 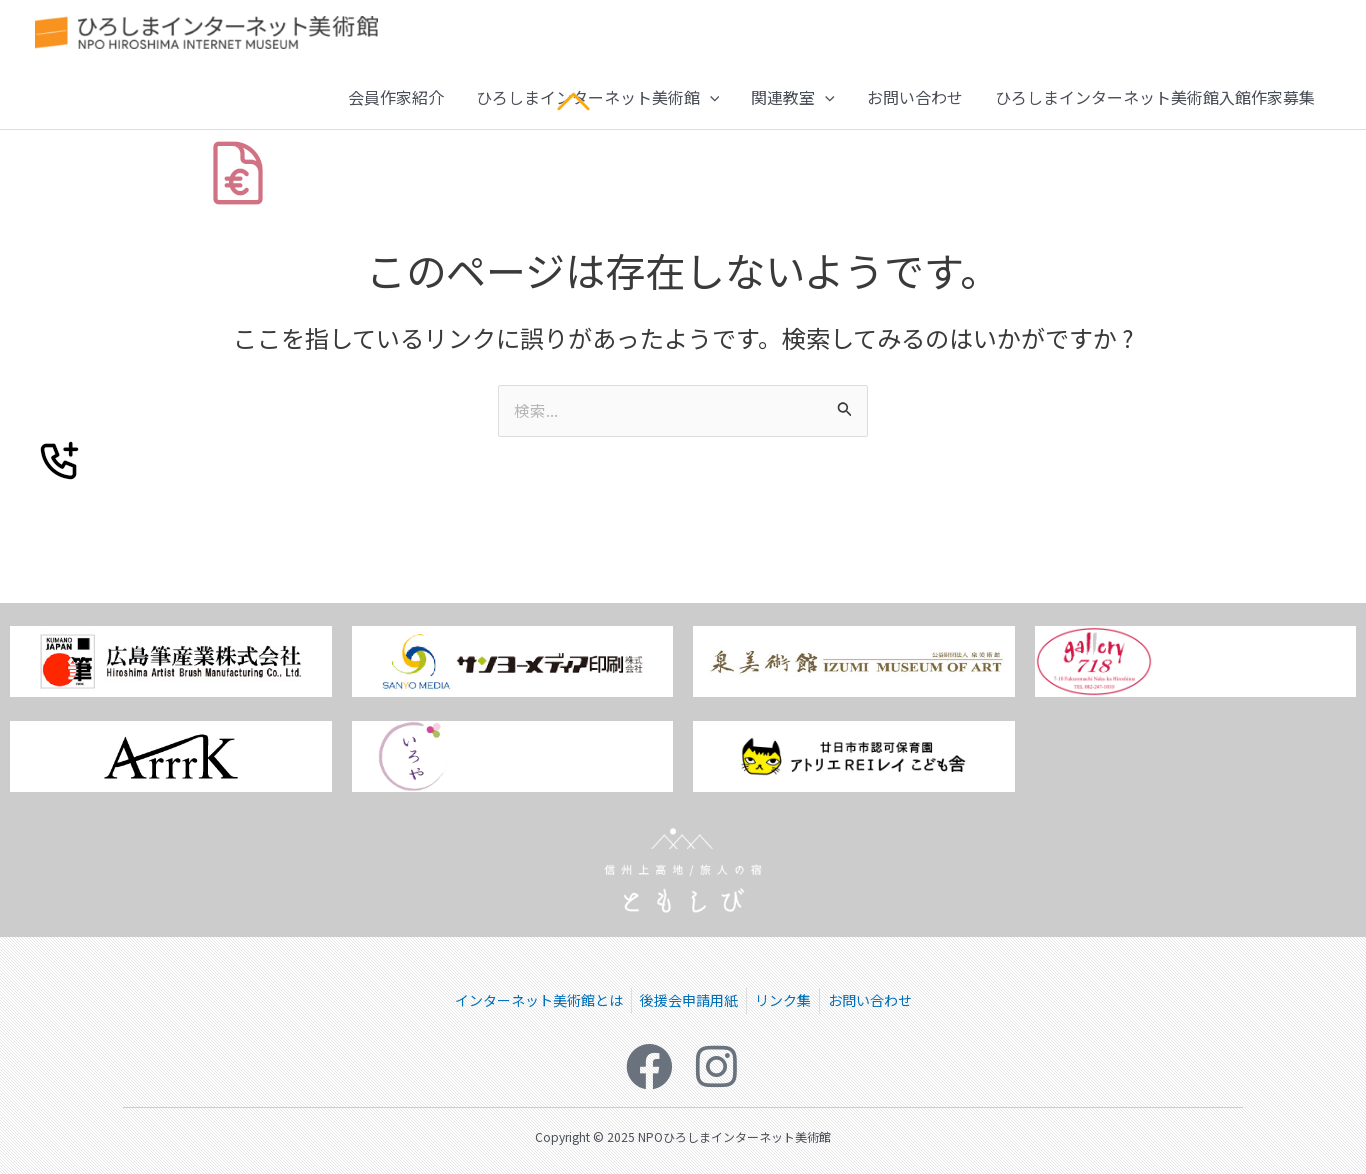 I want to click on collapse or minimize a section, so click(x=573, y=101).